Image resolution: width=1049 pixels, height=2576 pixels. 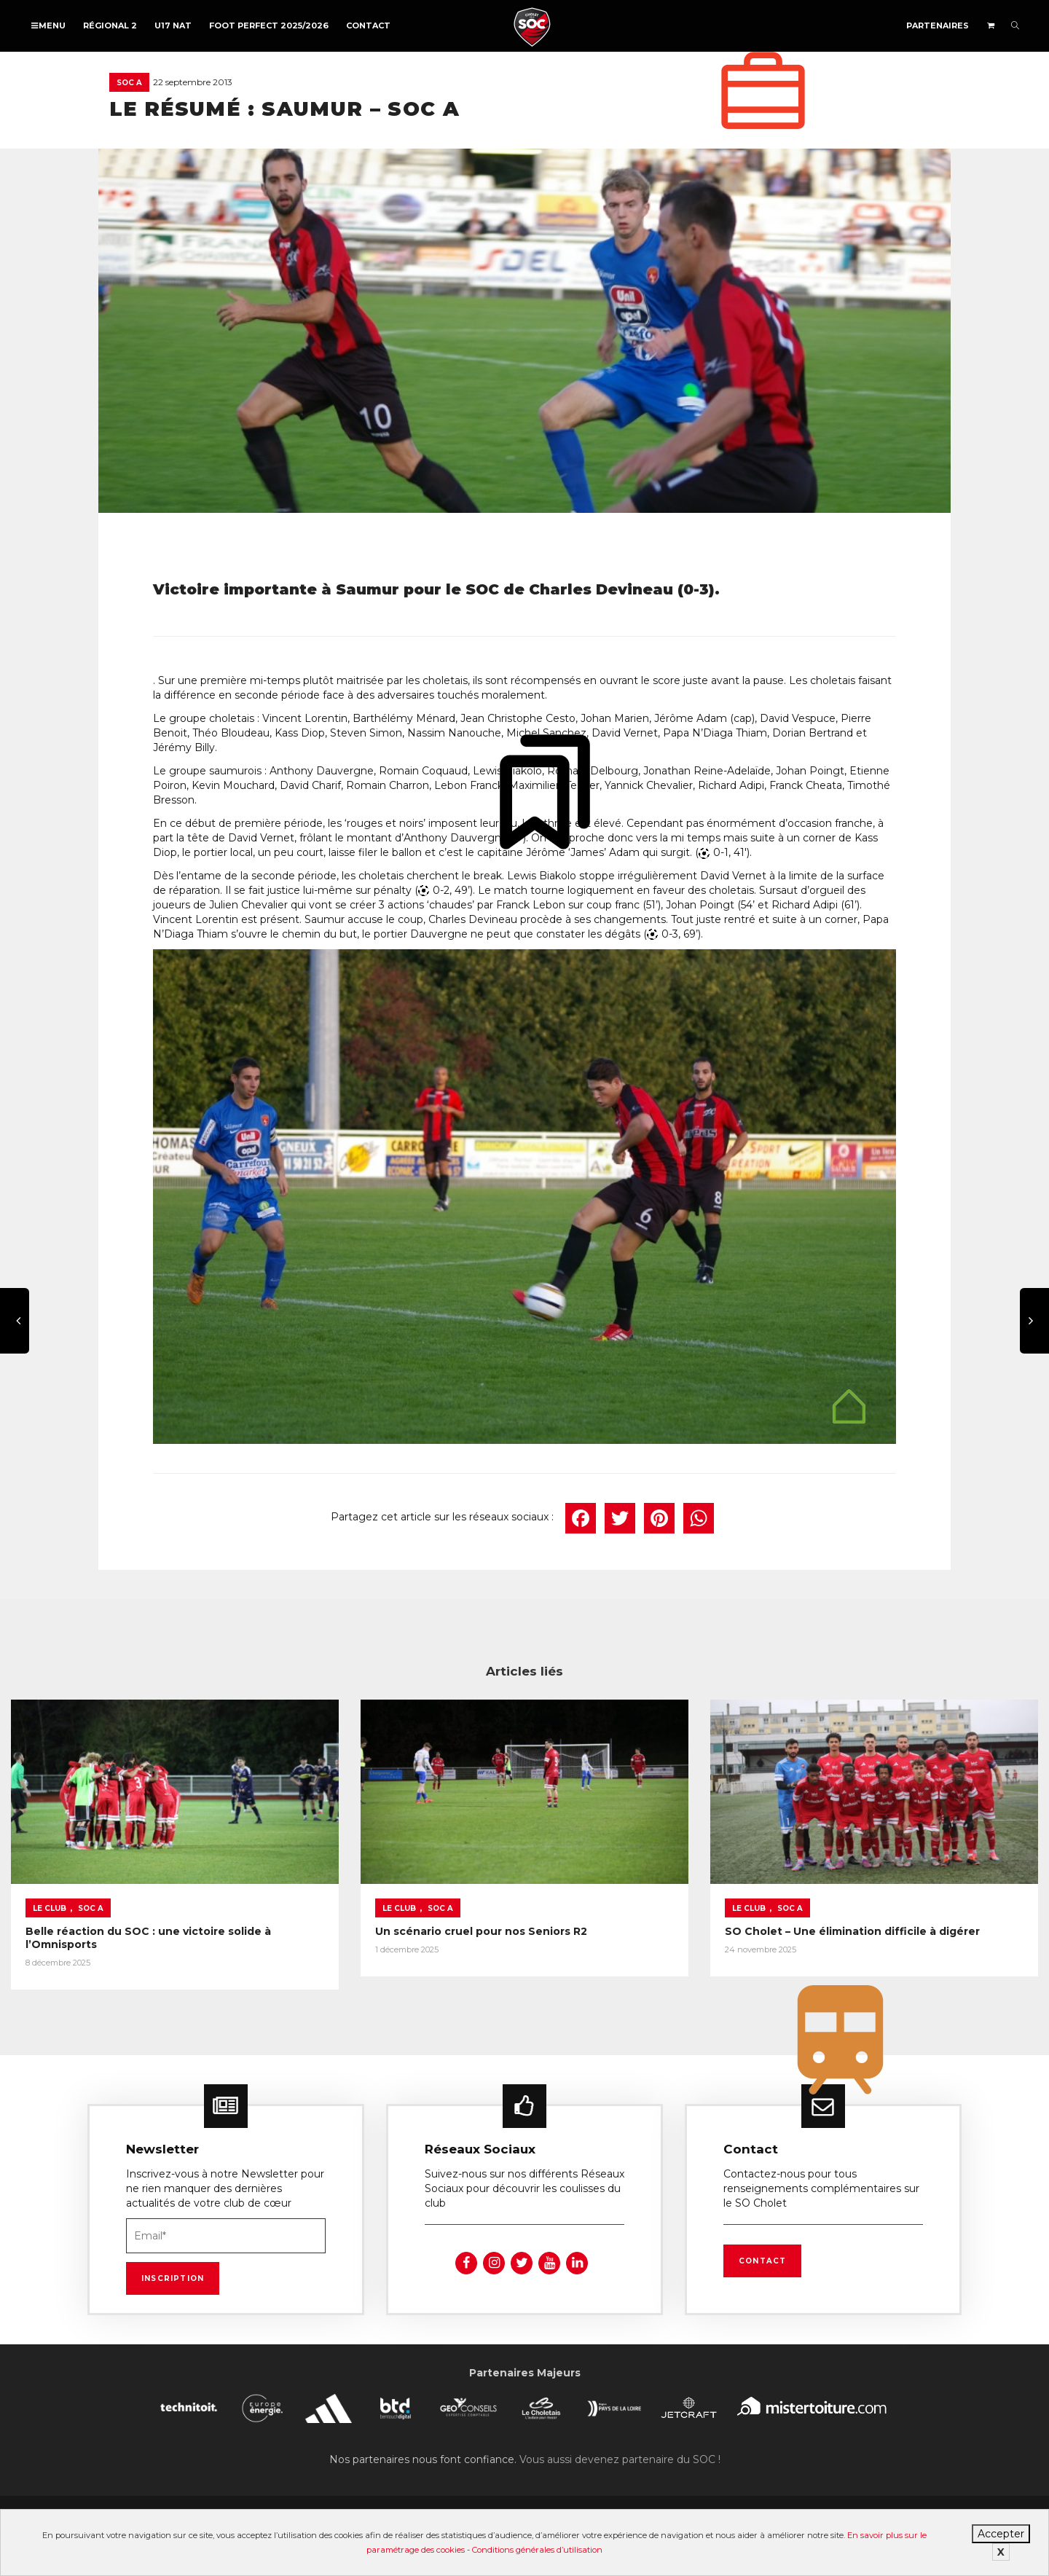 What do you see at coordinates (545, 792) in the screenshot?
I see `view your saved bookmarks` at bounding box center [545, 792].